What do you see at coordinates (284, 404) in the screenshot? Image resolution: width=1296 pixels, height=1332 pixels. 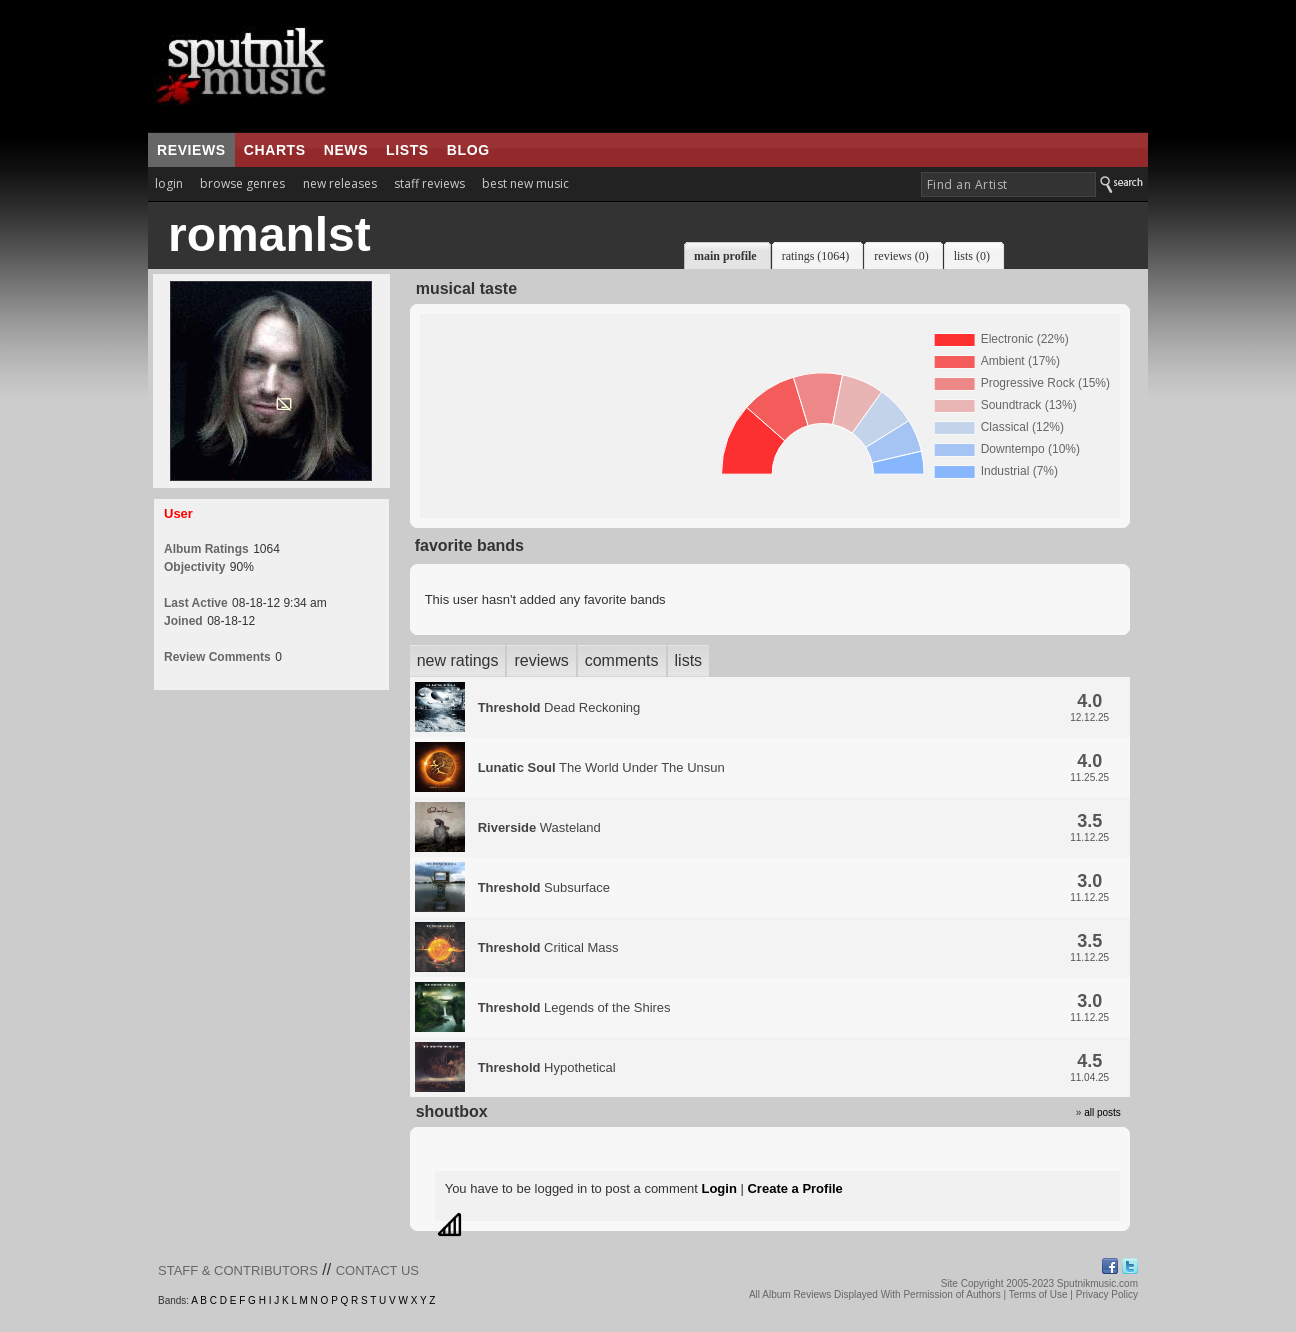 I see `iPad is disconnected or unavailable` at bounding box center [284, 404].